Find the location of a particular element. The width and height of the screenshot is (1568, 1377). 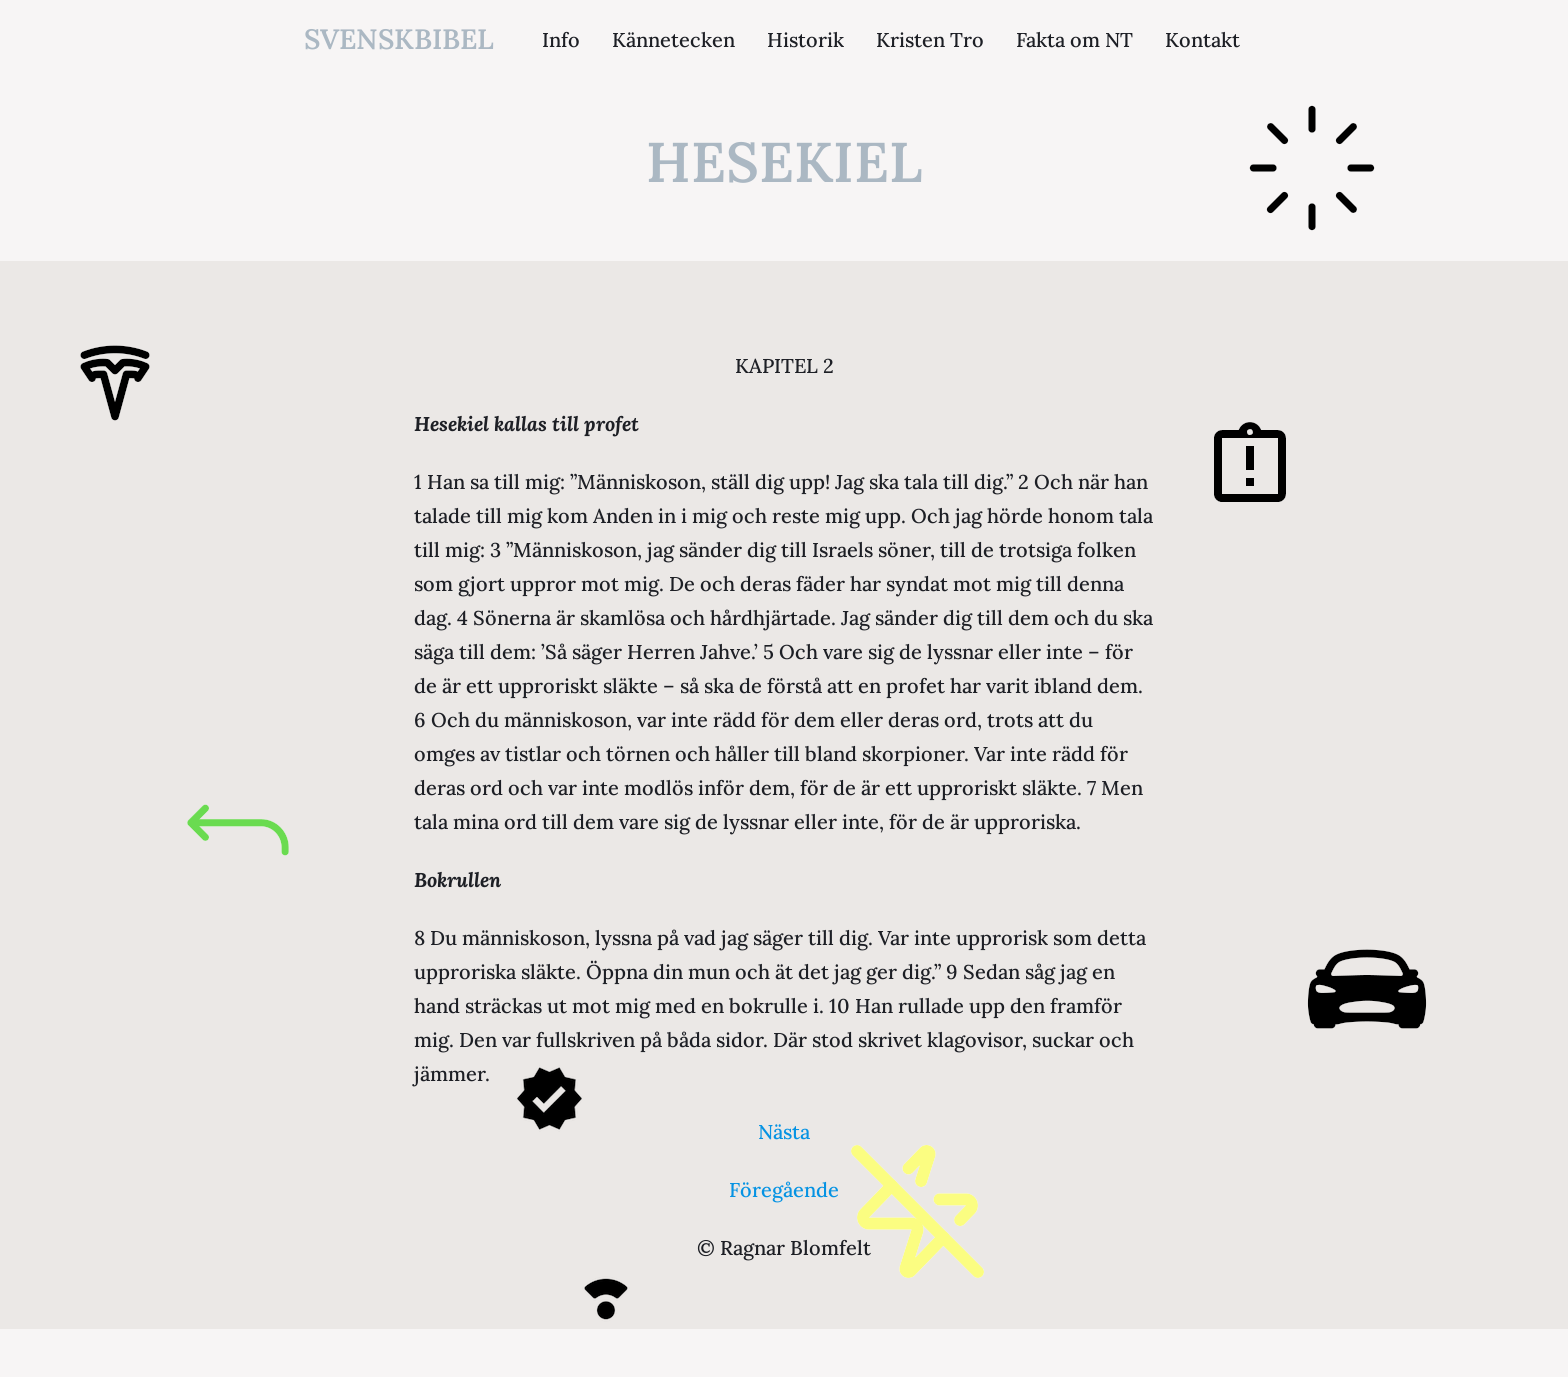

access vehicle or car-related features is located at coordinates (1367, 989).